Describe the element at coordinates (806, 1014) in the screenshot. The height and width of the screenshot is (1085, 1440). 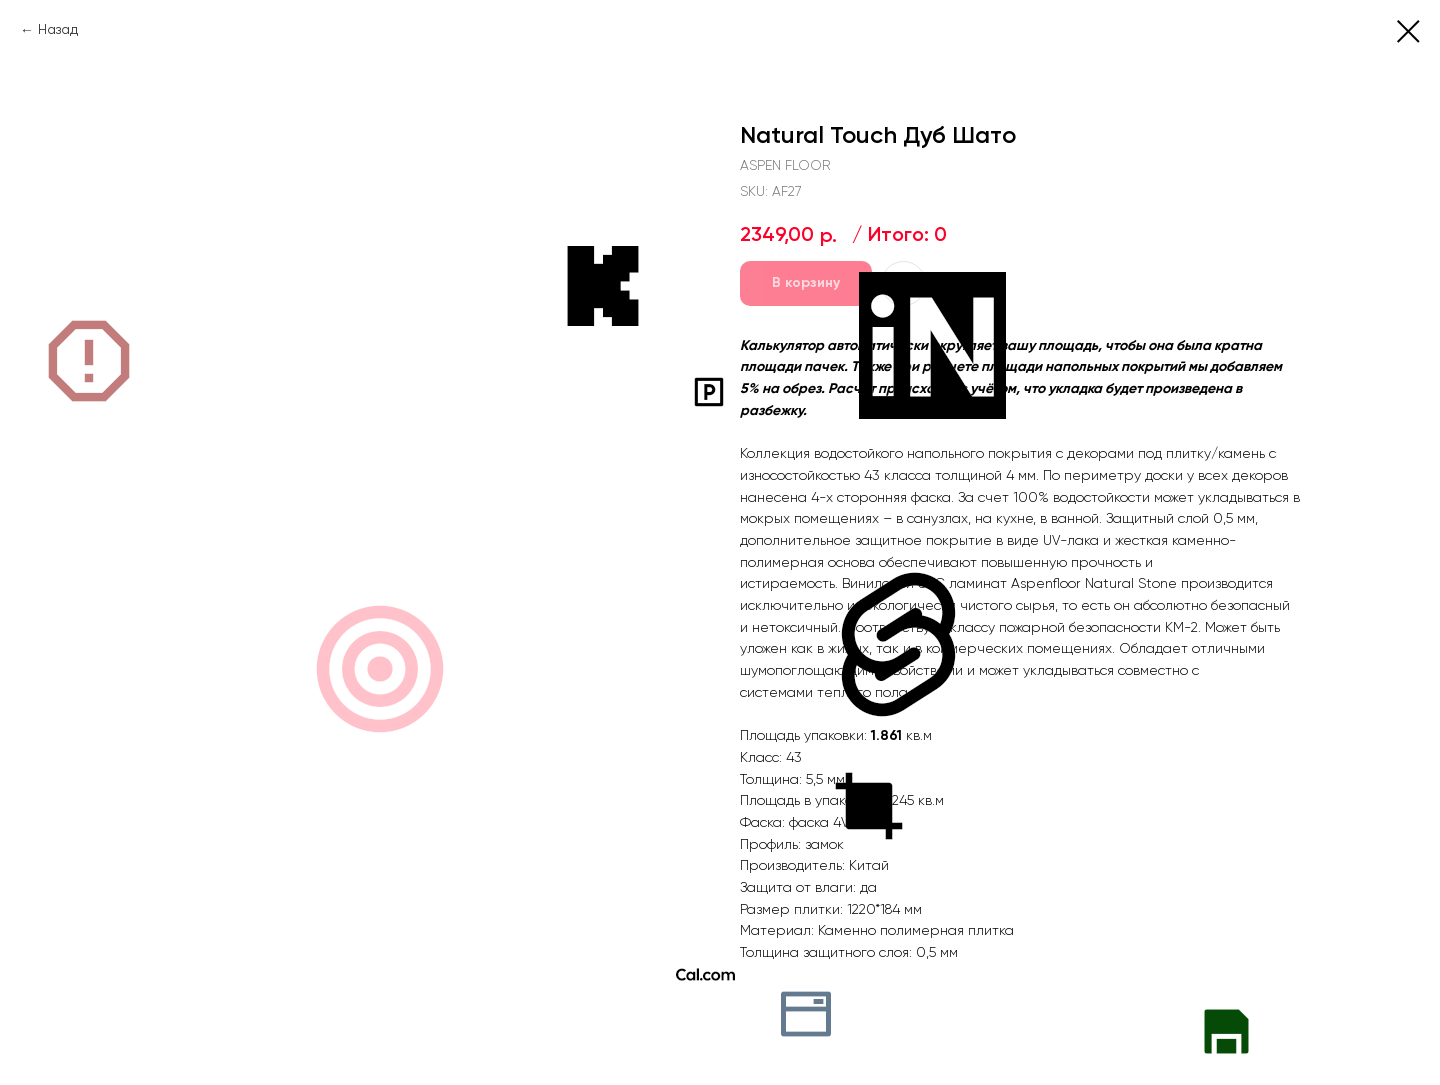
I see `open a new browser window` at that location.